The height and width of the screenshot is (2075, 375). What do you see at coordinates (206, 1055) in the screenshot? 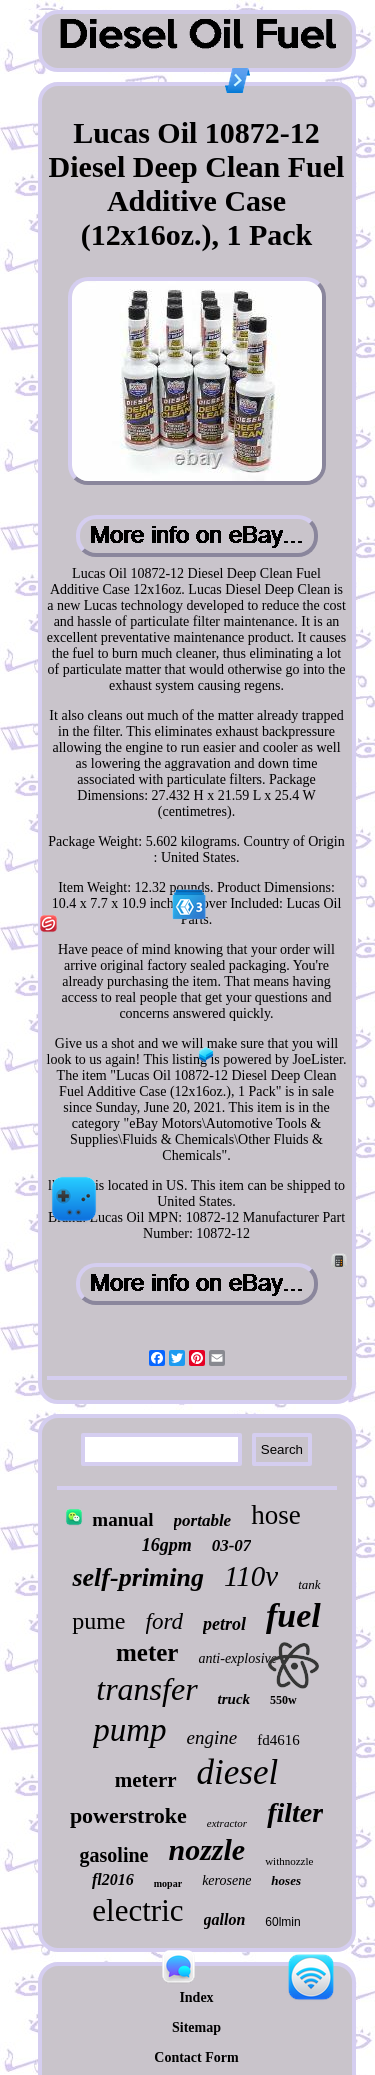
I see `open the assistant app` at bounding box center [206, 1055].